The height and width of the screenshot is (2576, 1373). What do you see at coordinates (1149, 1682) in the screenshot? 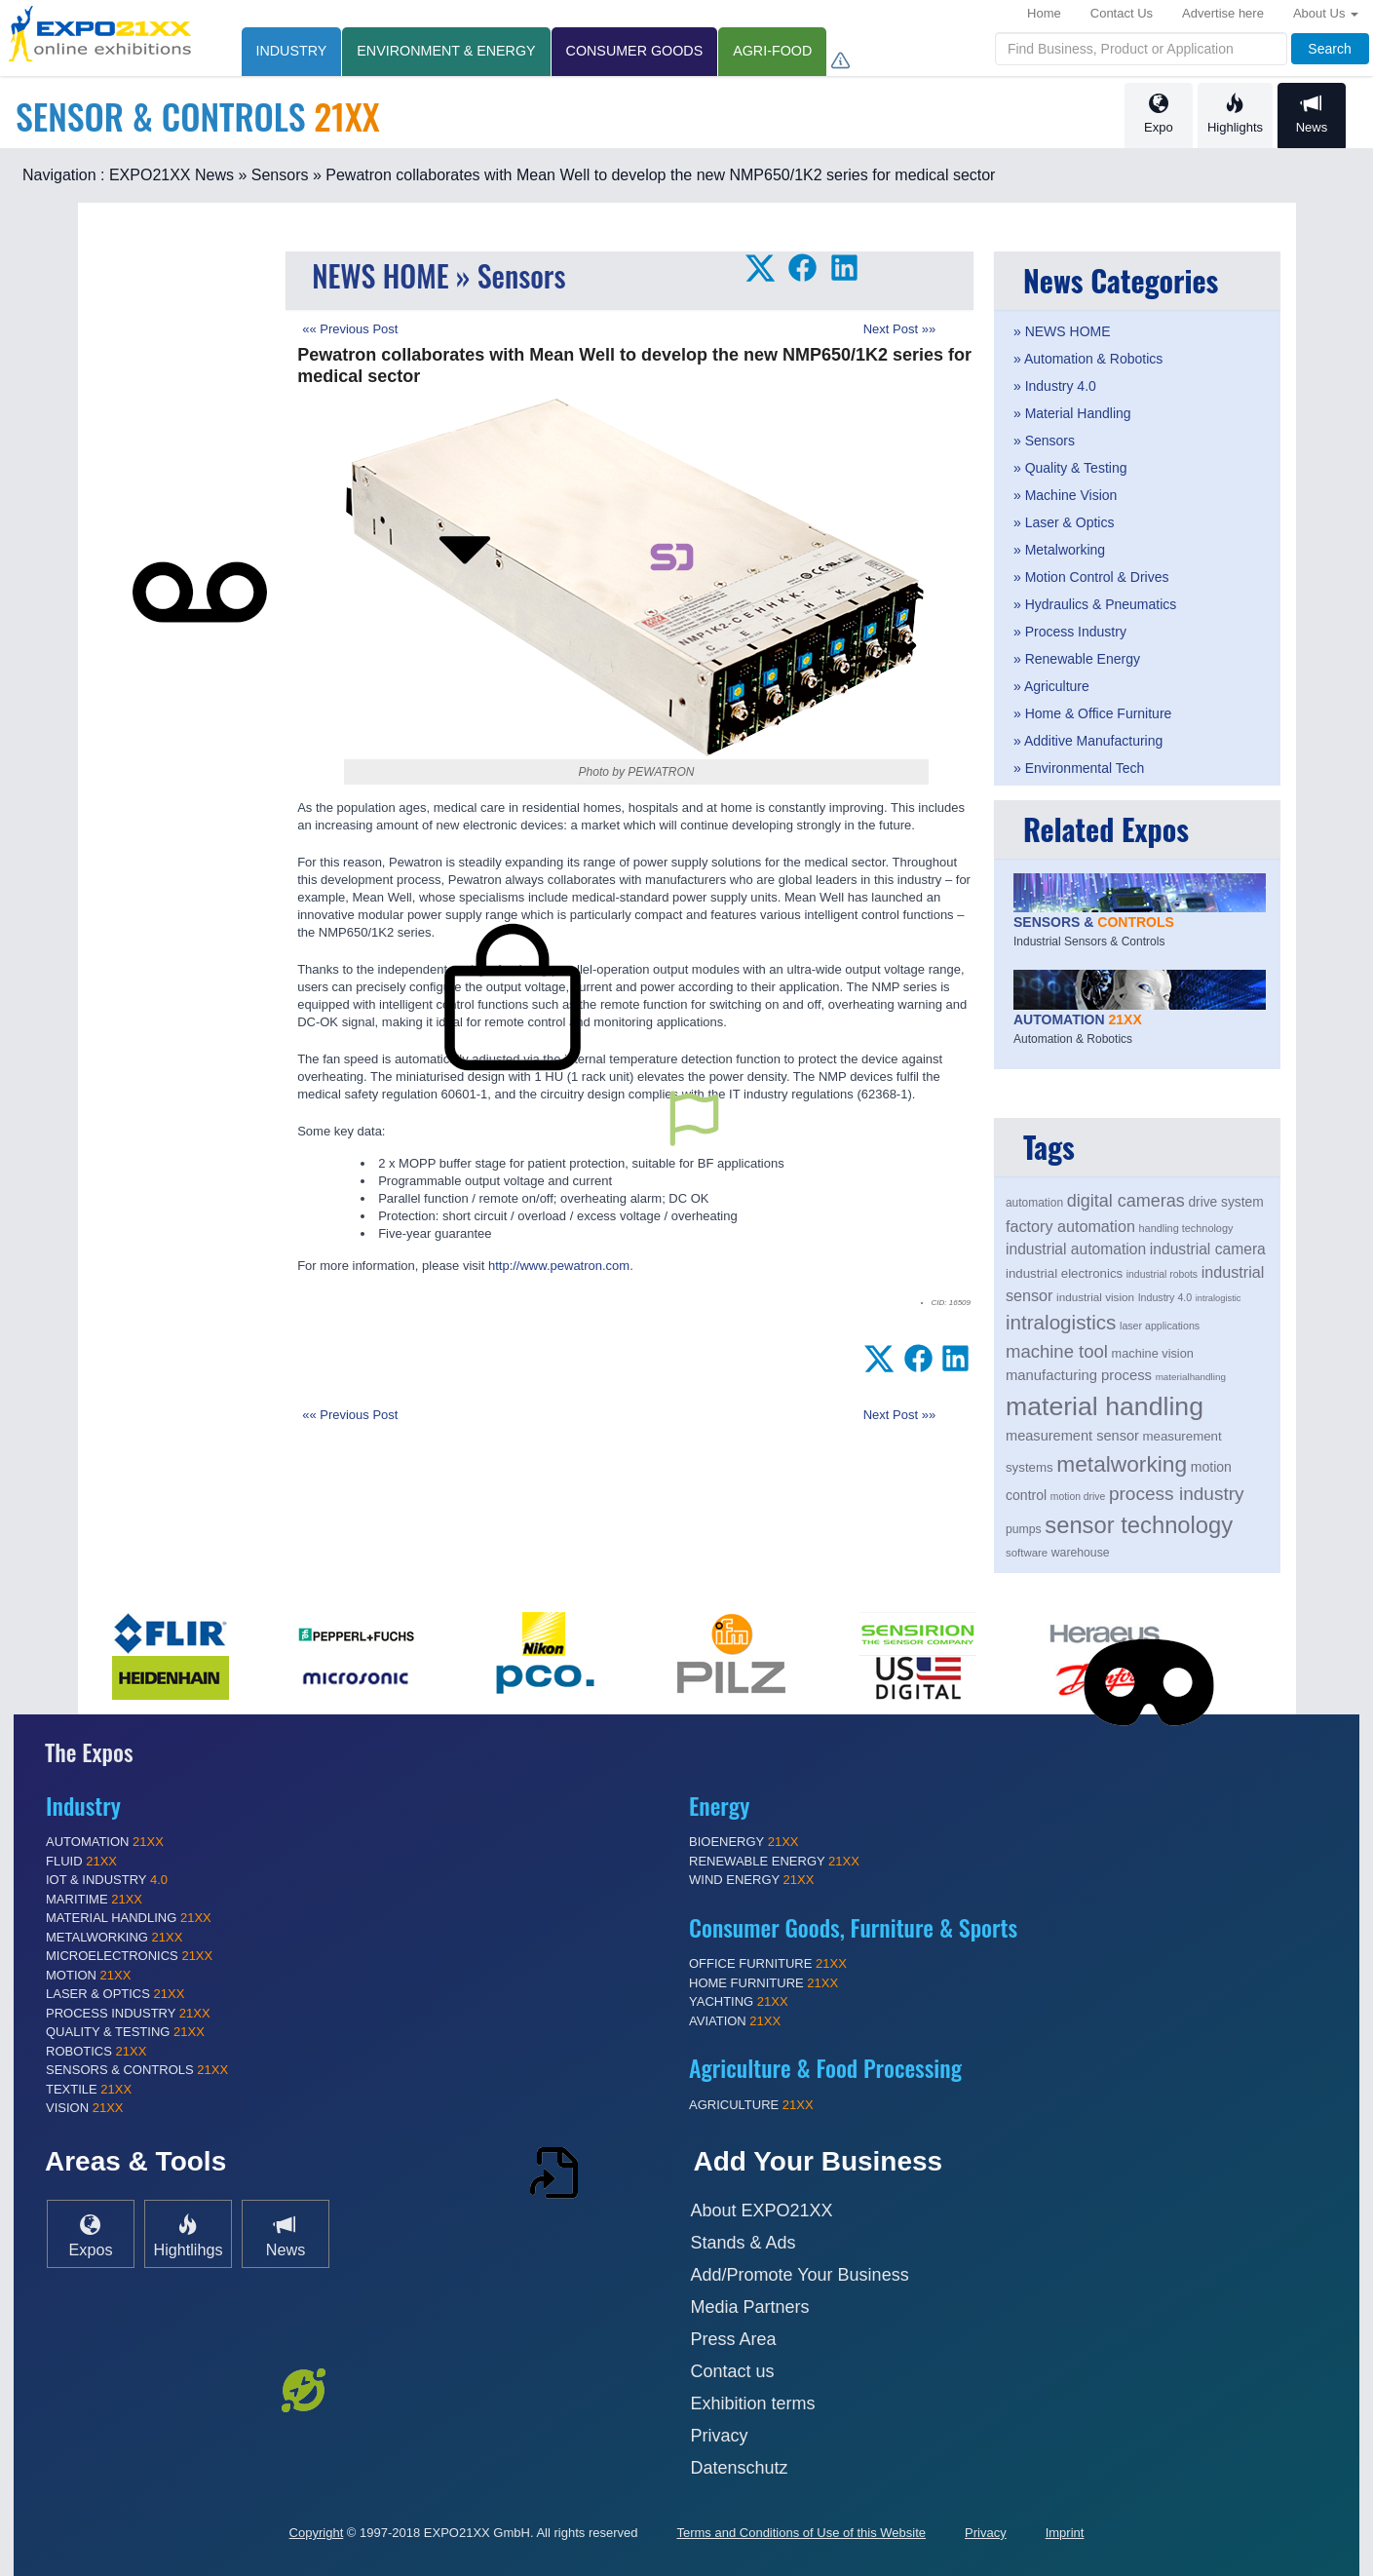
I see `enable incognito or private browsing mode` at bounding box center [1149, 1682].